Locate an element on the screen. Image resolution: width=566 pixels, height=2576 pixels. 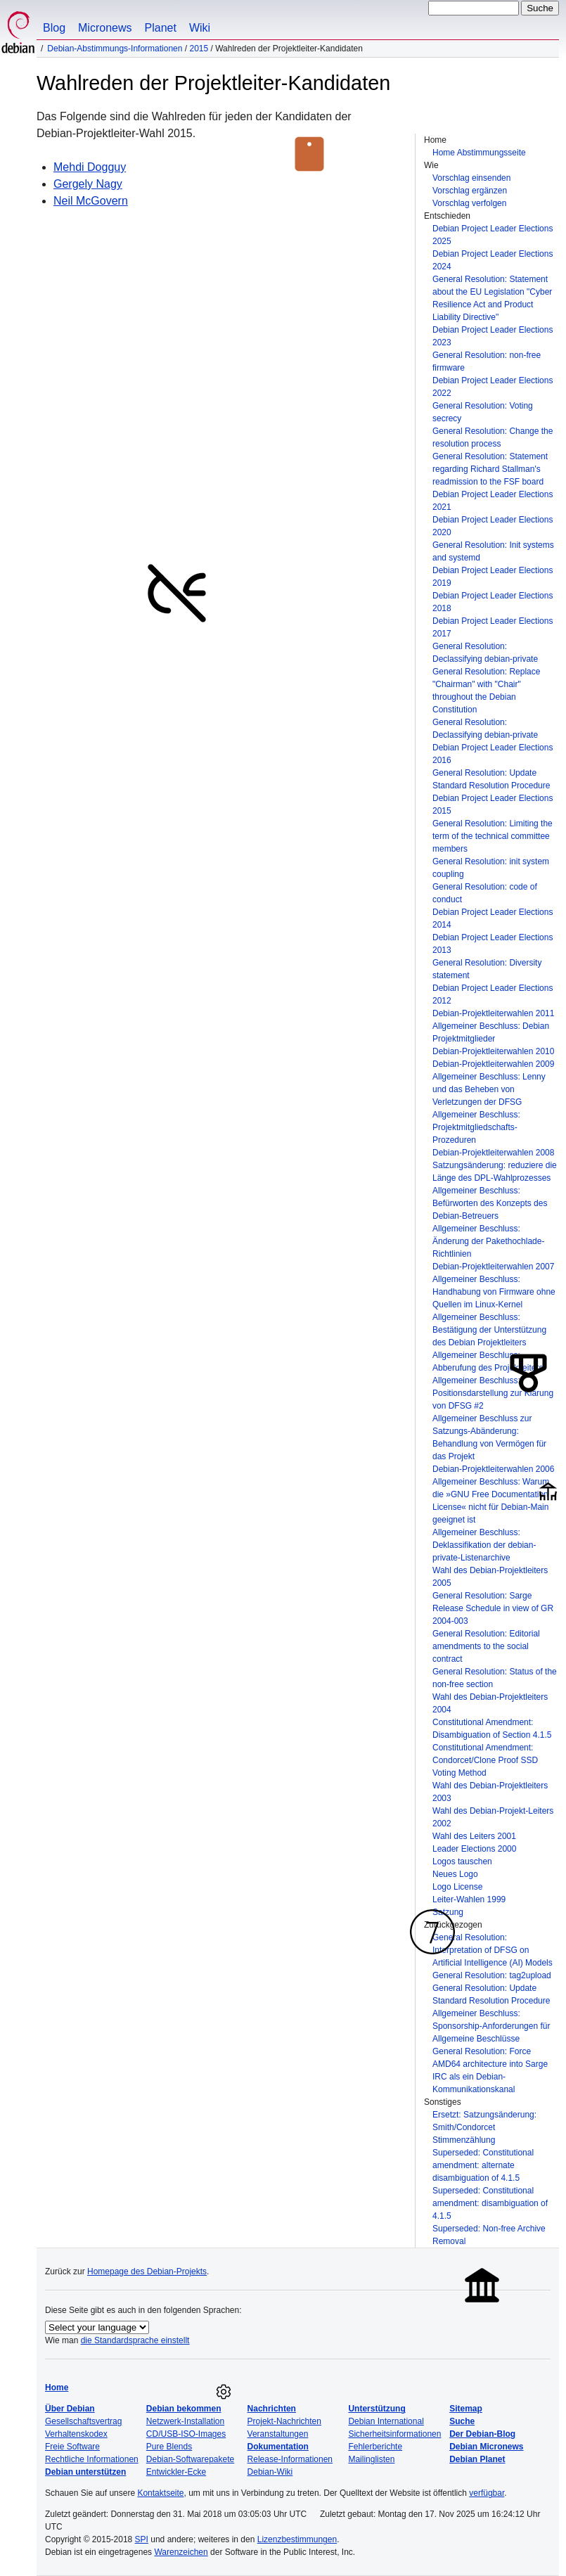
access settings or preferences is located at coordinates (224, 2392).